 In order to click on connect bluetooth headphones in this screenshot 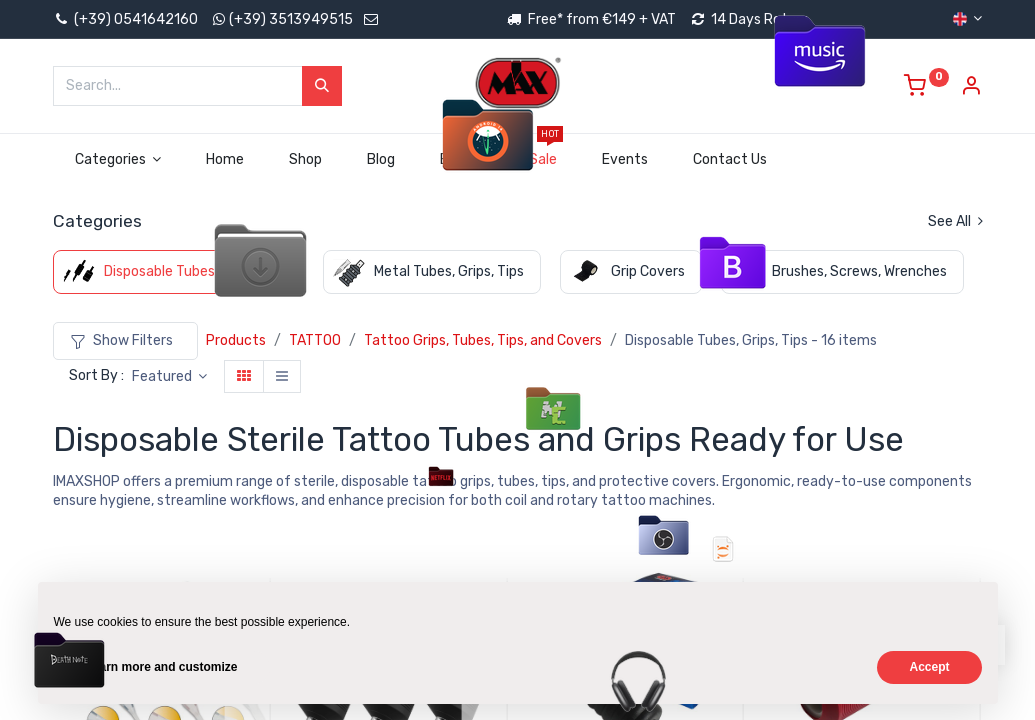, I will do `click(638, 681)`.